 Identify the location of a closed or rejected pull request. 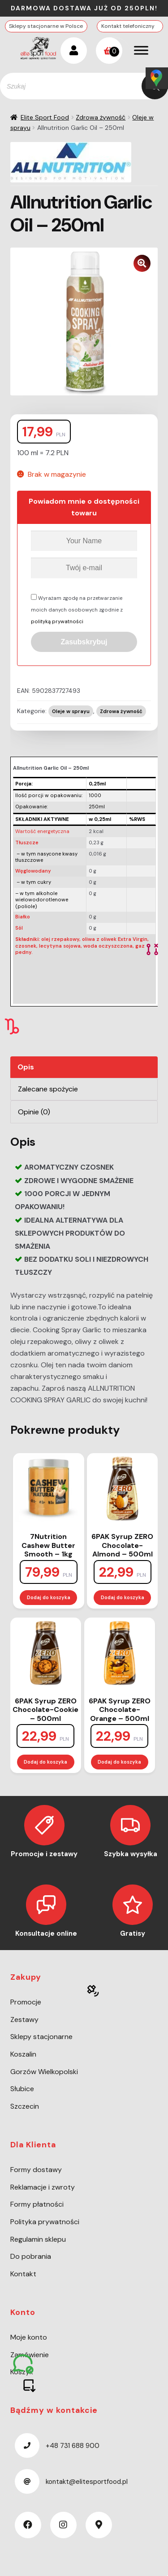
(152, 949).